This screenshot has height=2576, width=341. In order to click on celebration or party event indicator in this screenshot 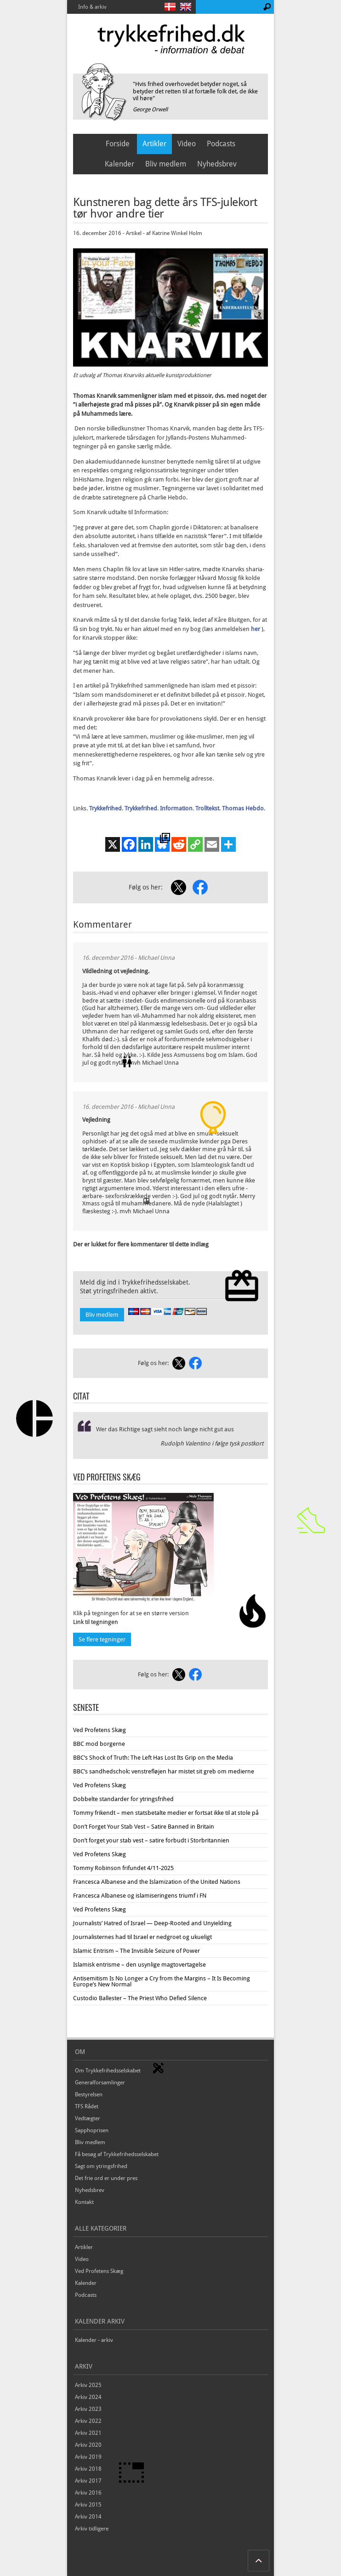, I will do `click(213, 1117)`.